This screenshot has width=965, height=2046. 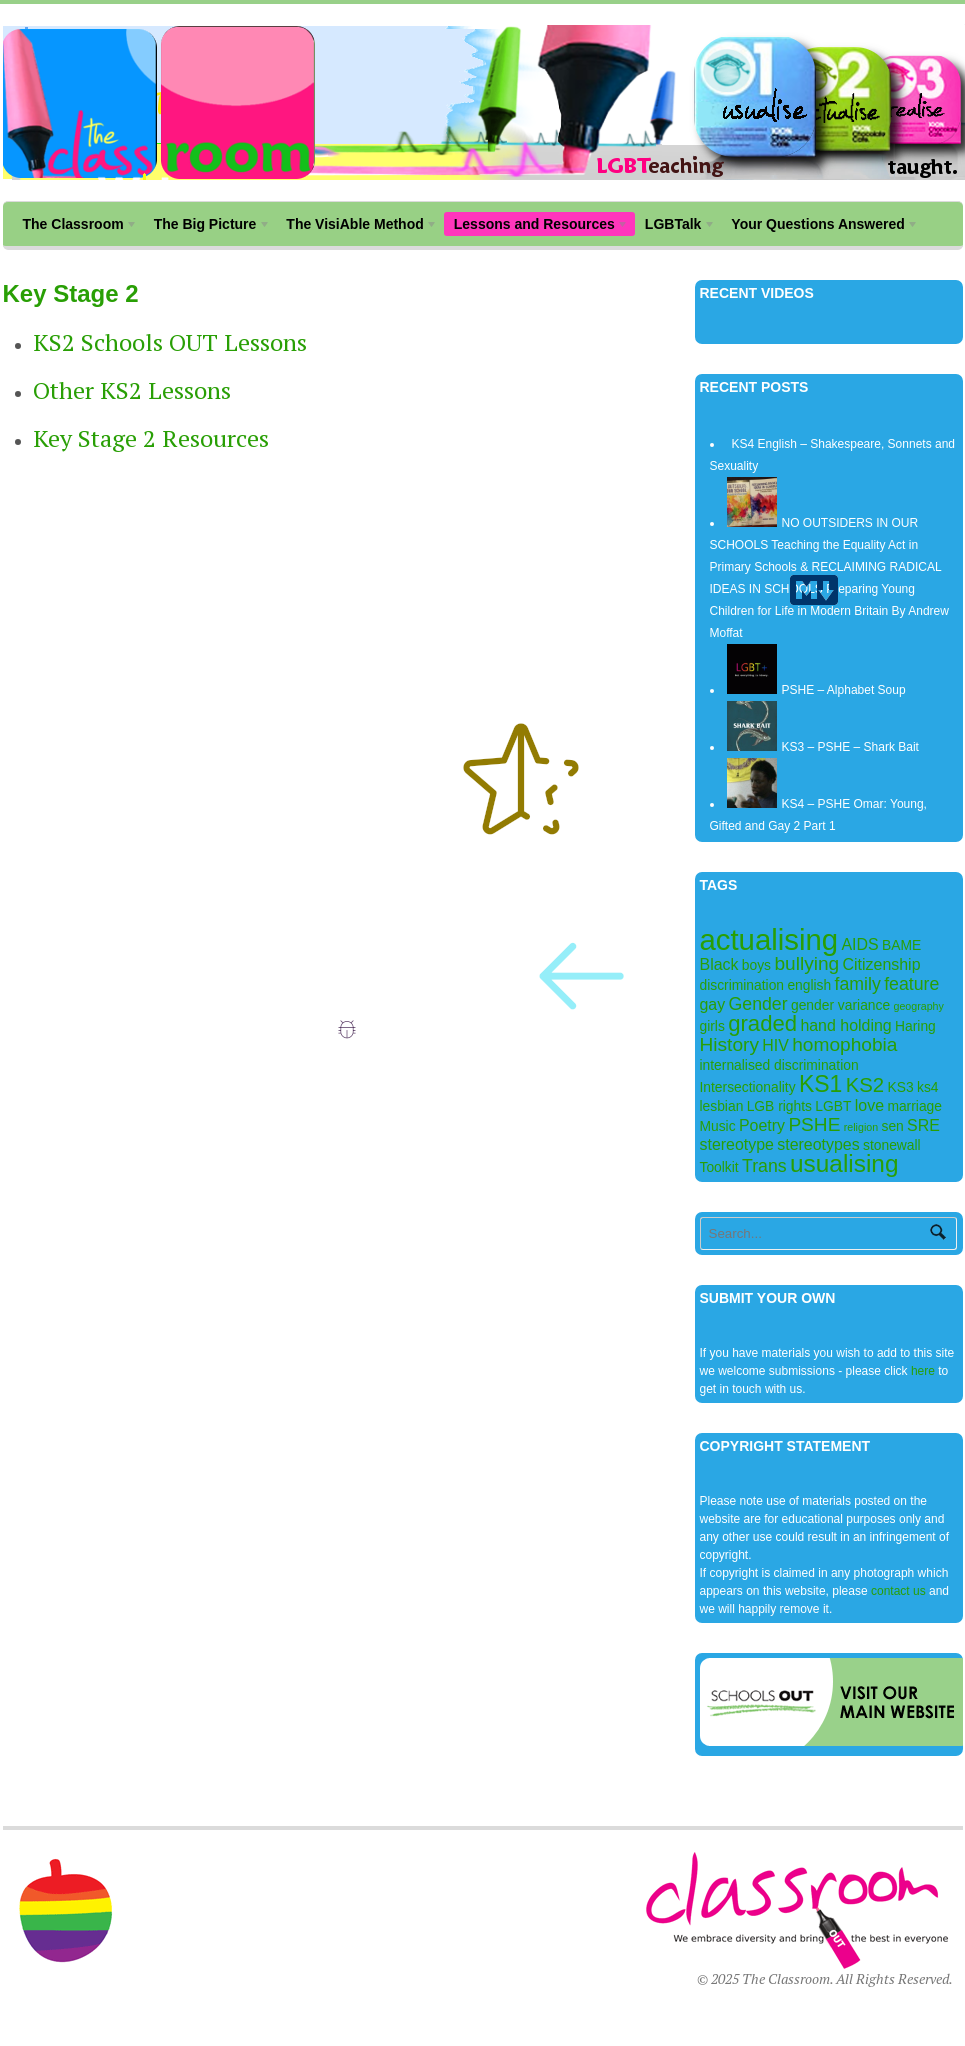 I want to click on partial rating indicator, so click(x=521, y=781).